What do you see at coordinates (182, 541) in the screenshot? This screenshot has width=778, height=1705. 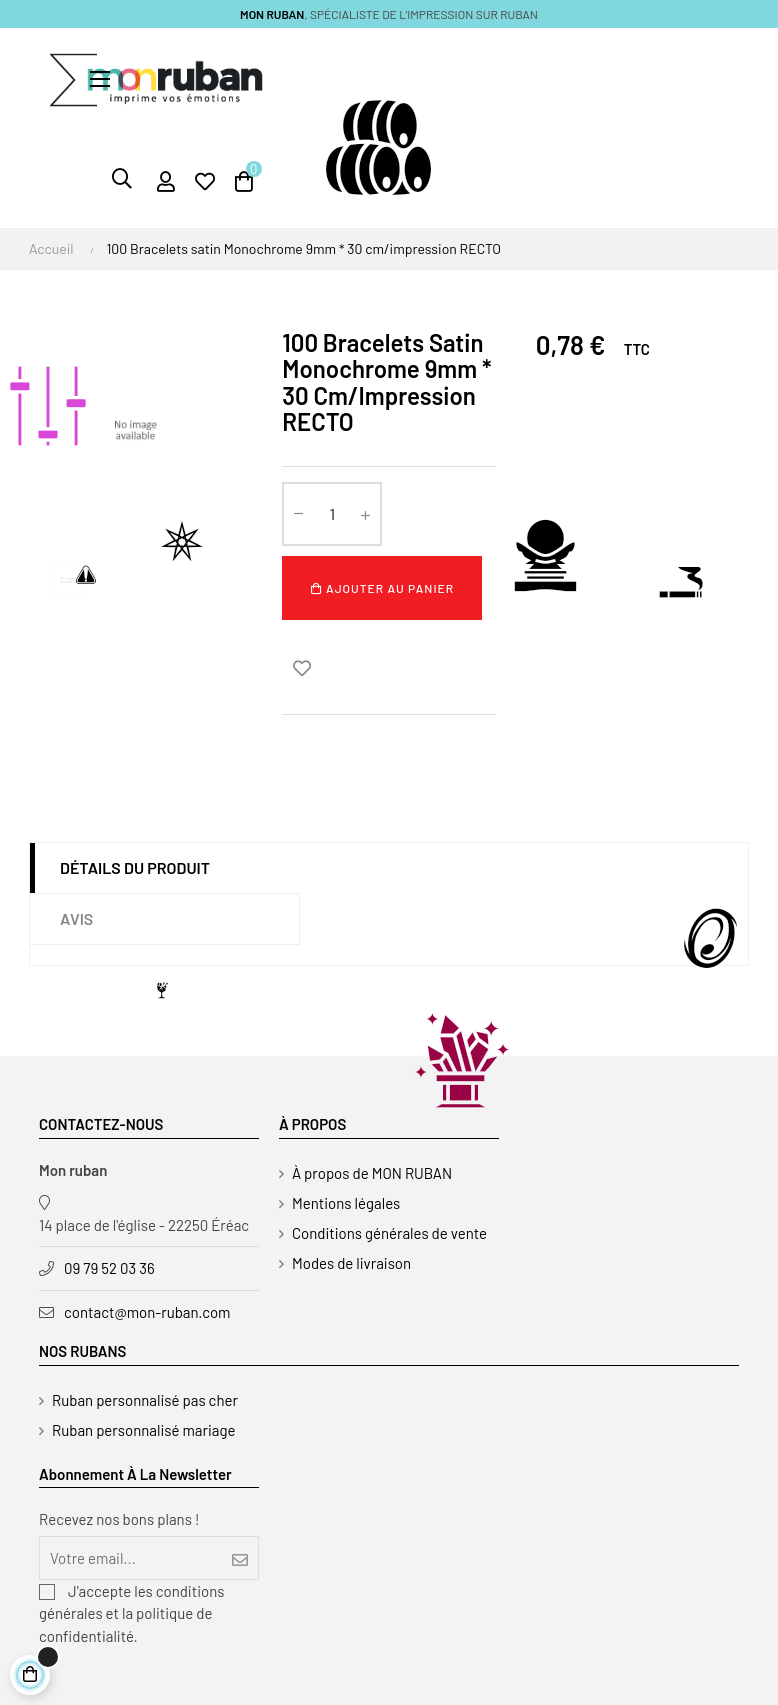 I see `a seven-pointed star symbol for mystical or magical elements` at bounding box center [182, 541].